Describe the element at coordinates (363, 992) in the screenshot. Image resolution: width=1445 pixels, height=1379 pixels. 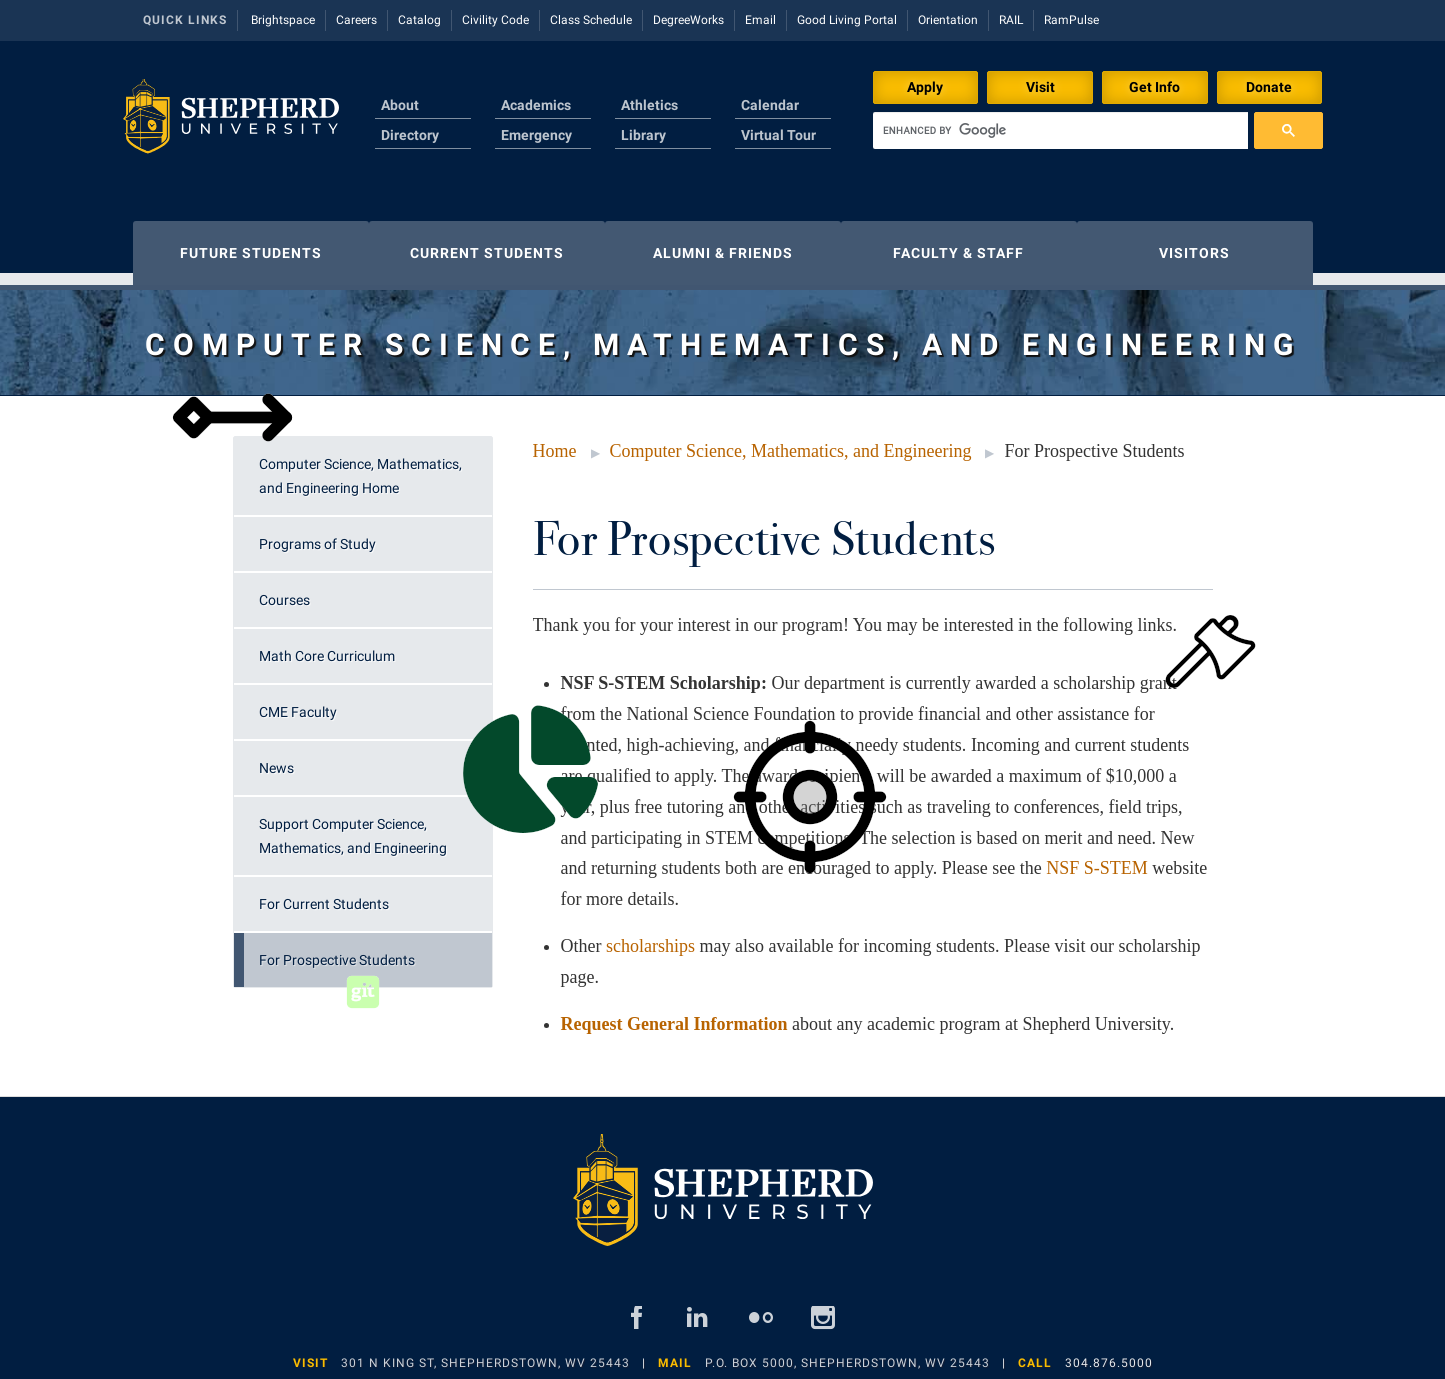
I see `git version control logo` at that location.